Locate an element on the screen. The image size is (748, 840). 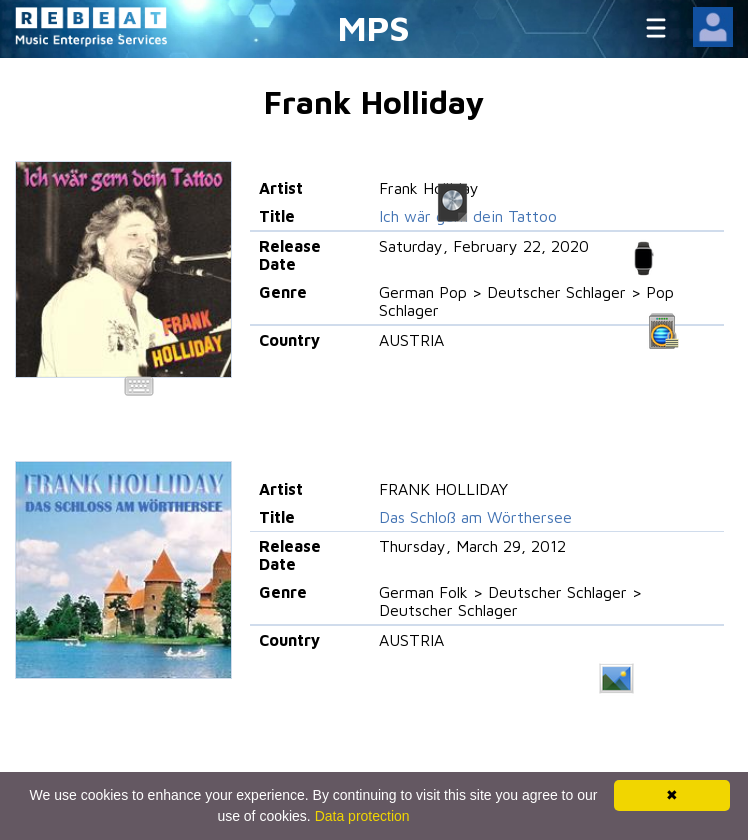
locked RAID 0 storage array is located at coordinates (662, 331).